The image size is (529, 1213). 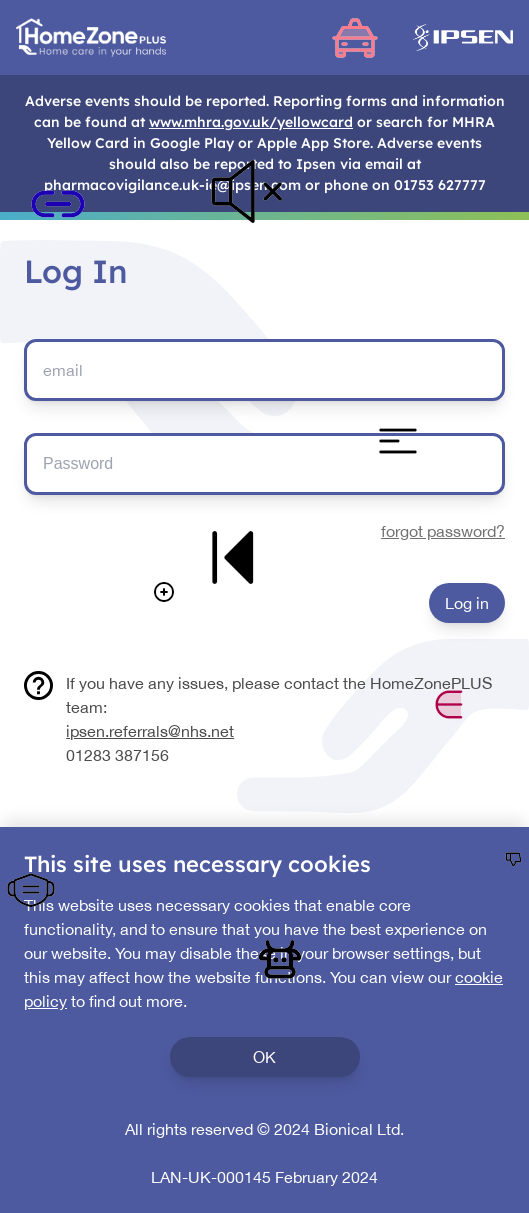 What do you see at coordinates (164, 592) in the screenshot?
I see `add a new item` at bounding box center [164, 592].